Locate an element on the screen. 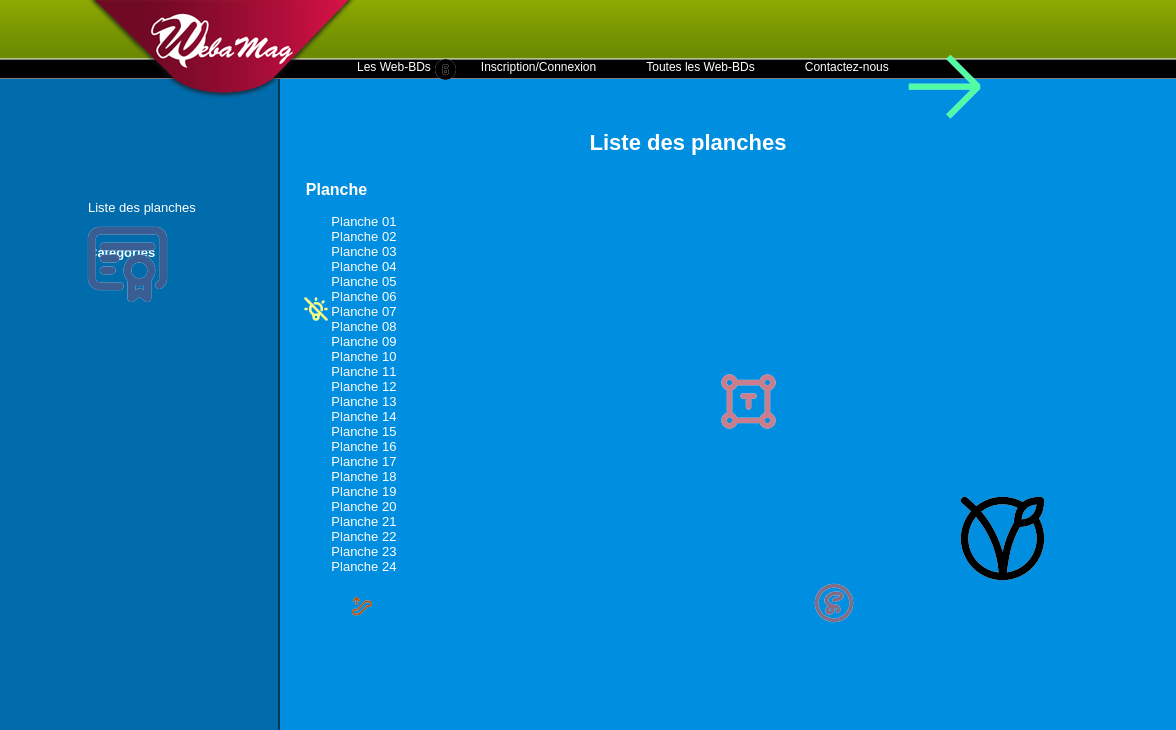 The width and height of the screenshot is (1176, 730). resize text or adjust font size is located at coordinates (748, 401).